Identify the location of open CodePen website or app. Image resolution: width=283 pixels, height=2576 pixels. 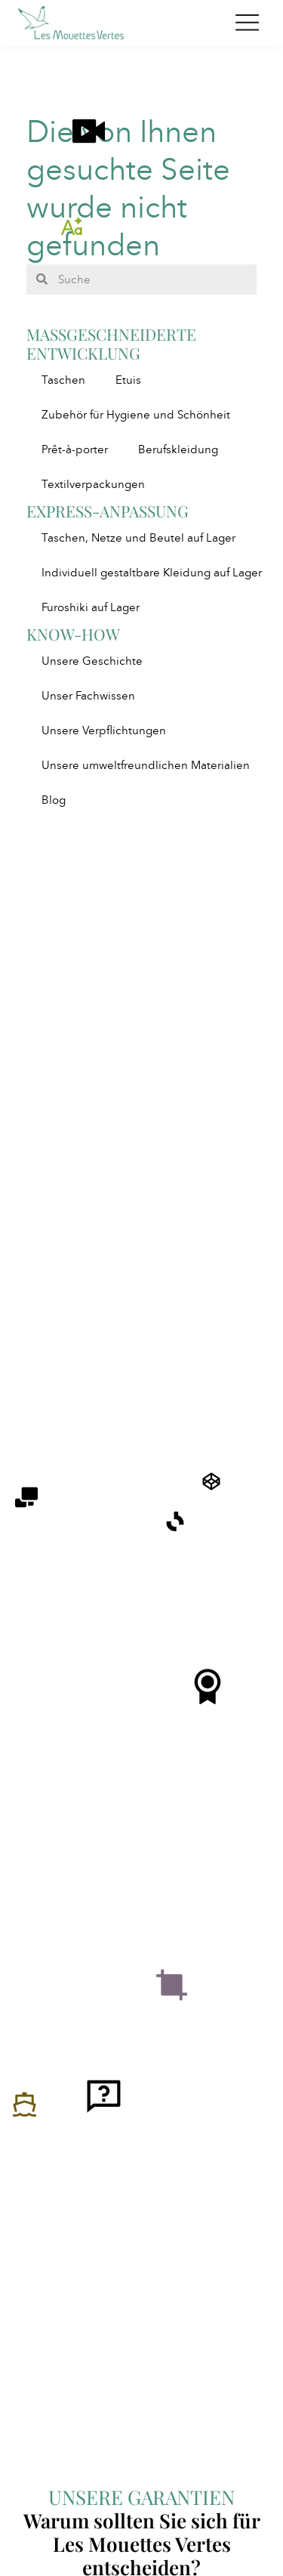
(211, 1481).